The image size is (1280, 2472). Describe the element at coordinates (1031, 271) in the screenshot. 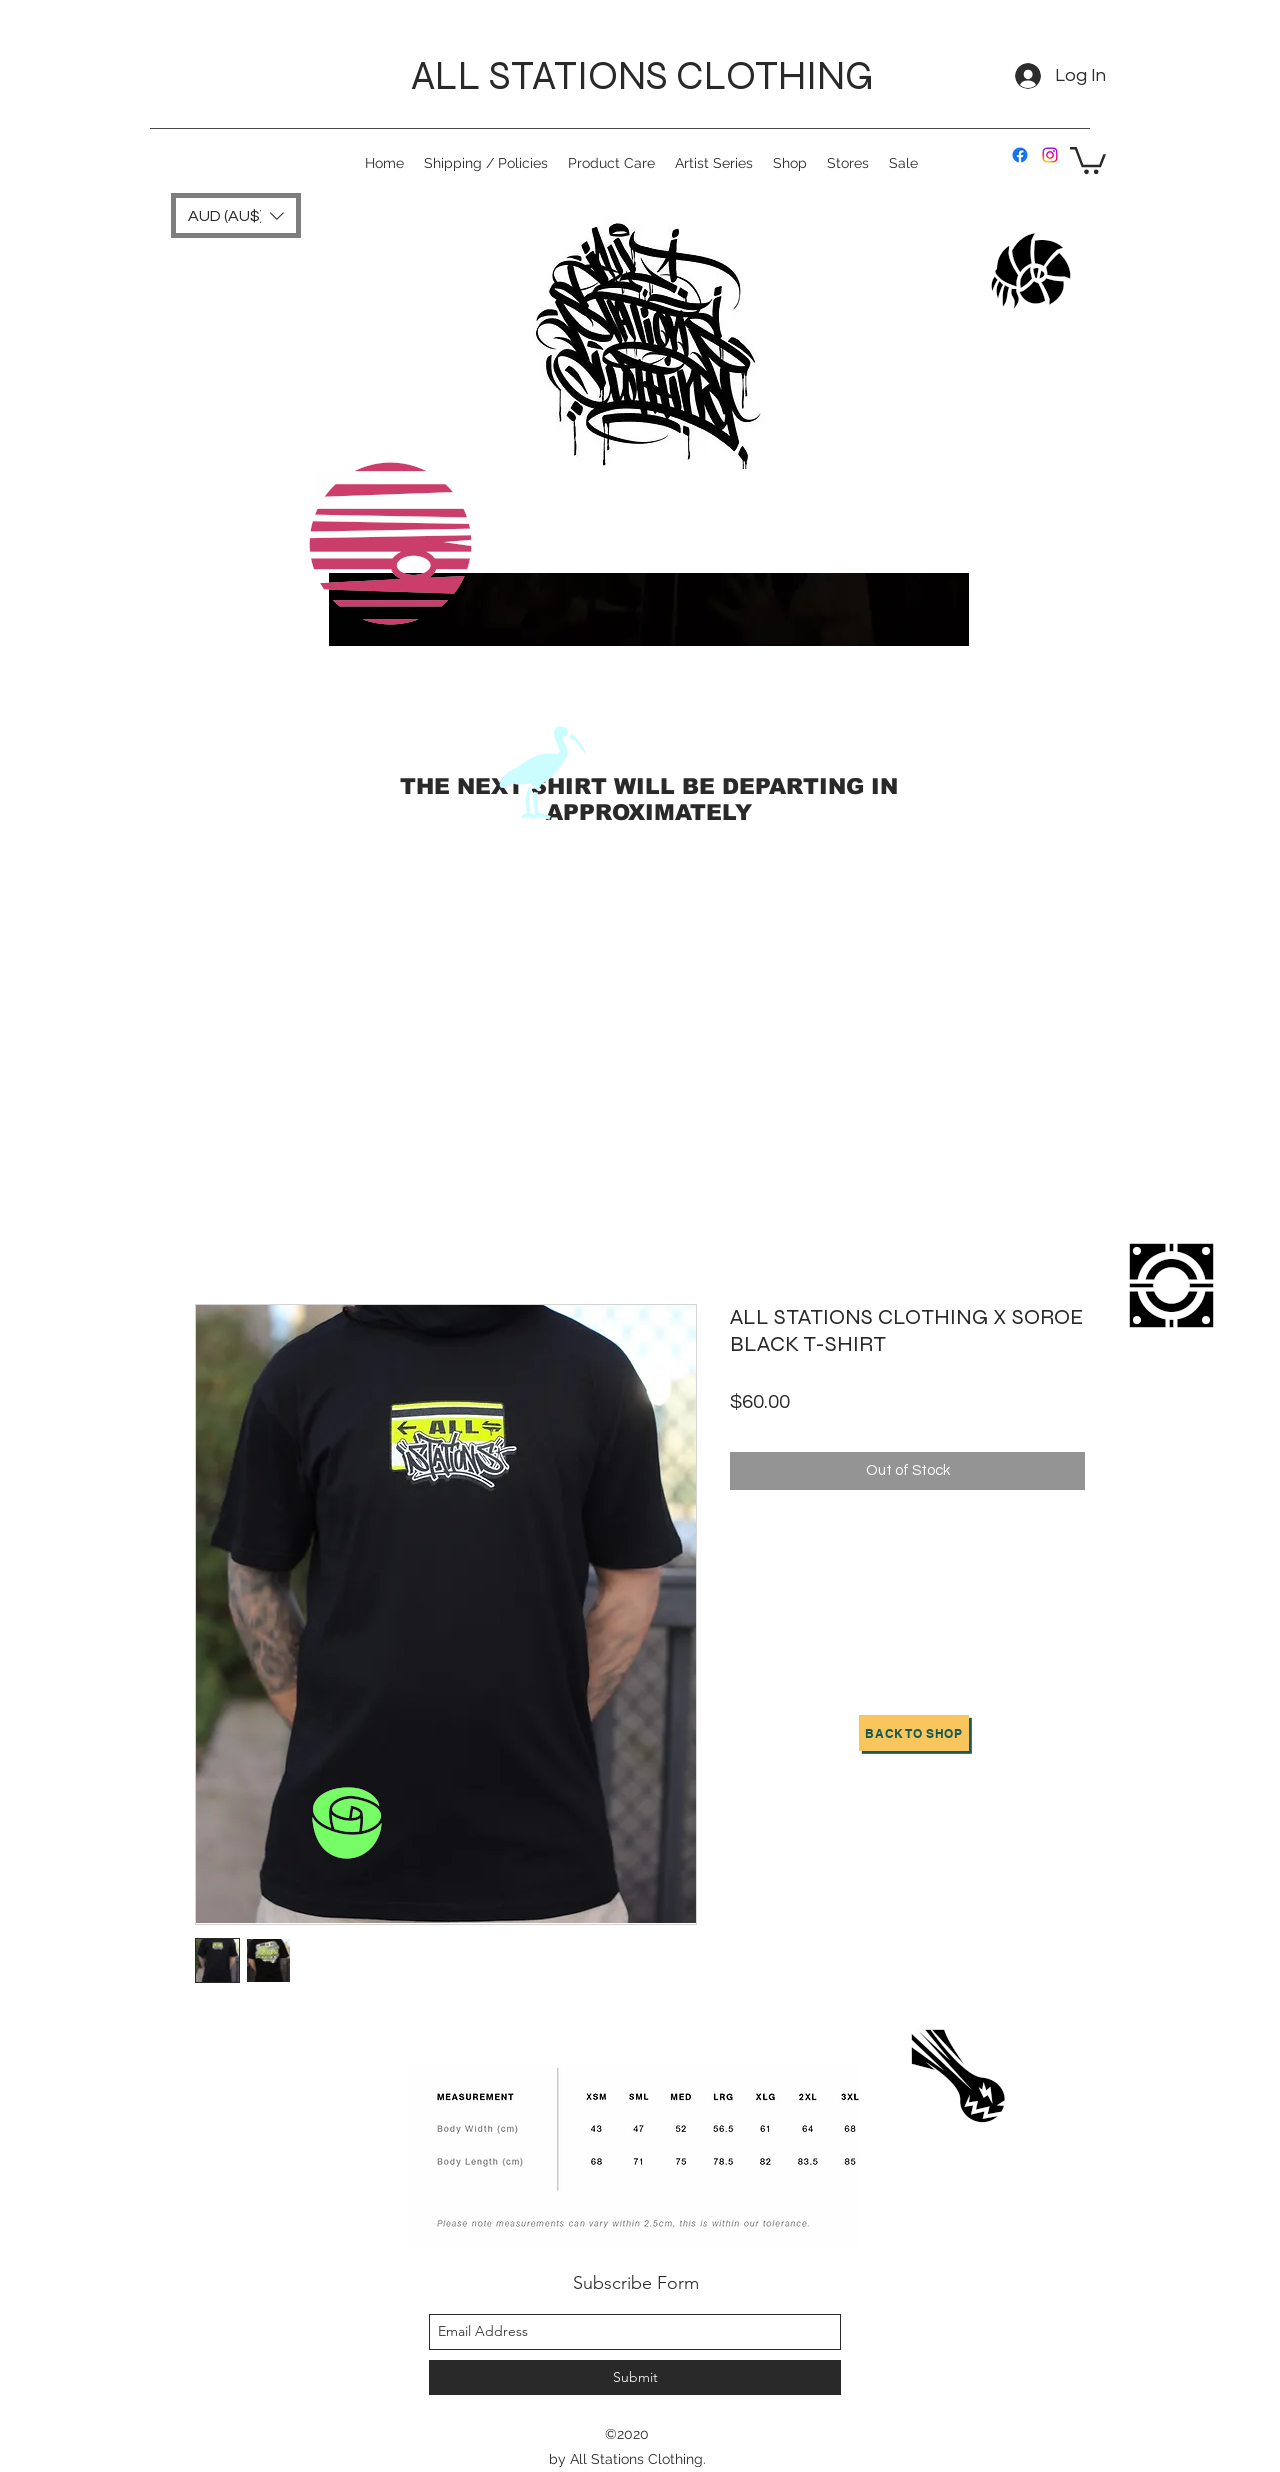

I see `nautilus shell icon for marine or ocean-themed content` at that location.